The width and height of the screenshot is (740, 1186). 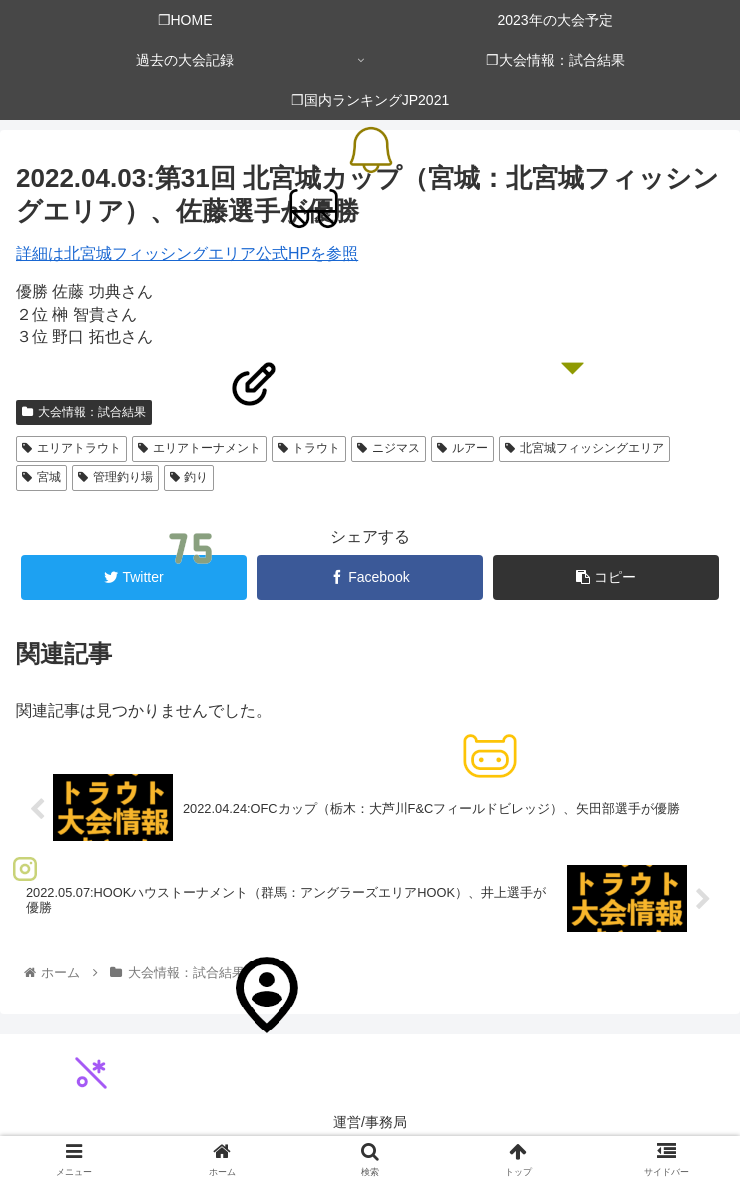 What do you see at coordinates (371, 150) in the screenshot?
I see `view notifications` at bounding box center [371, 150].